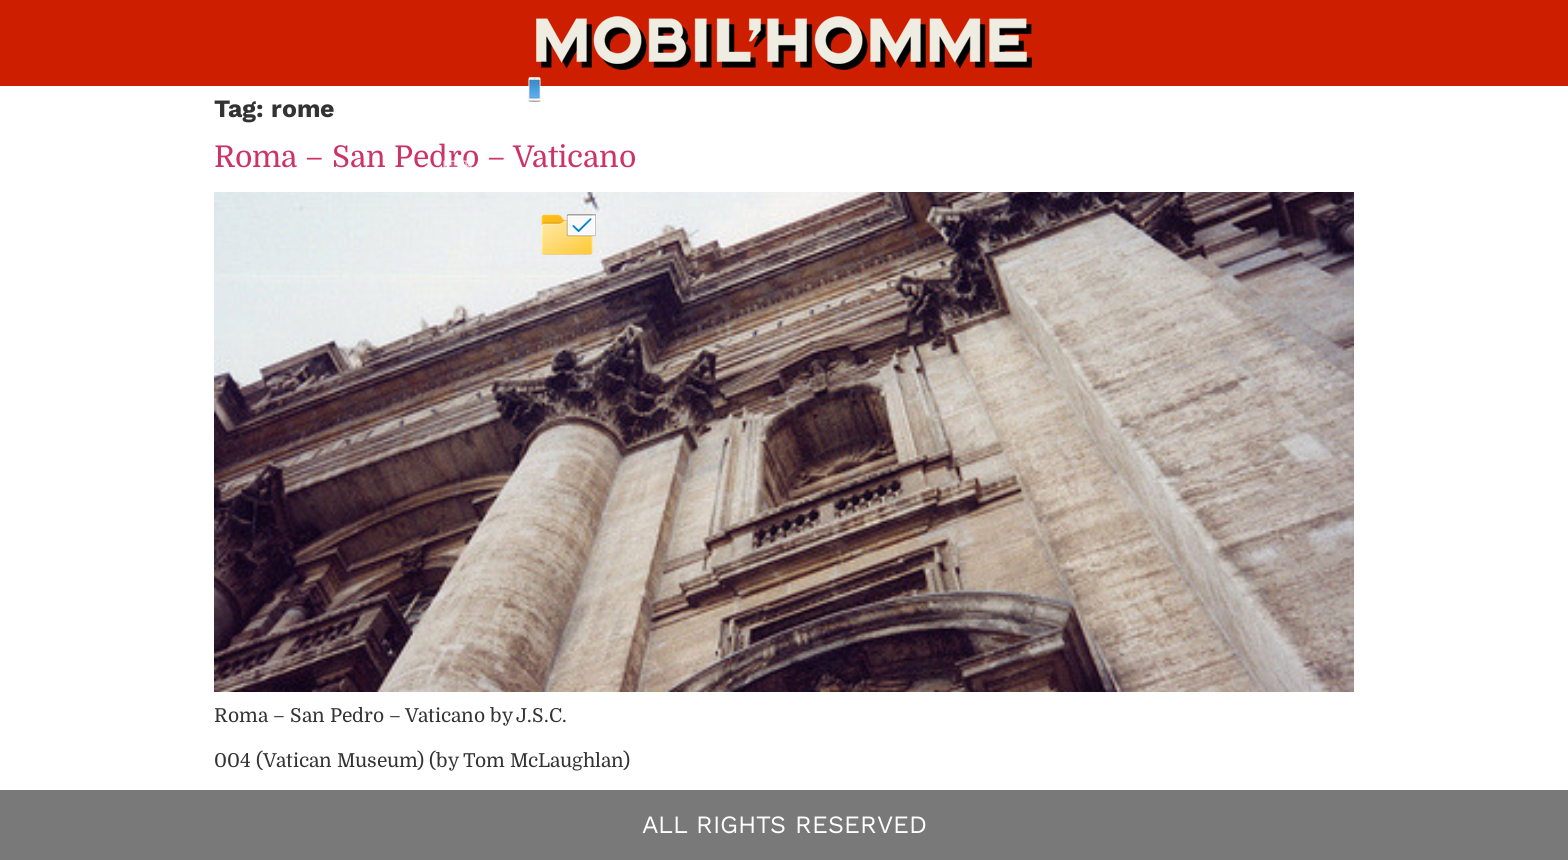 This screenshot has height=860, width=1568. What do you see at coordinates (534, 89) in the screenshot?
I see `connect or manage an iPhone device` at bounding box center [534, 89].